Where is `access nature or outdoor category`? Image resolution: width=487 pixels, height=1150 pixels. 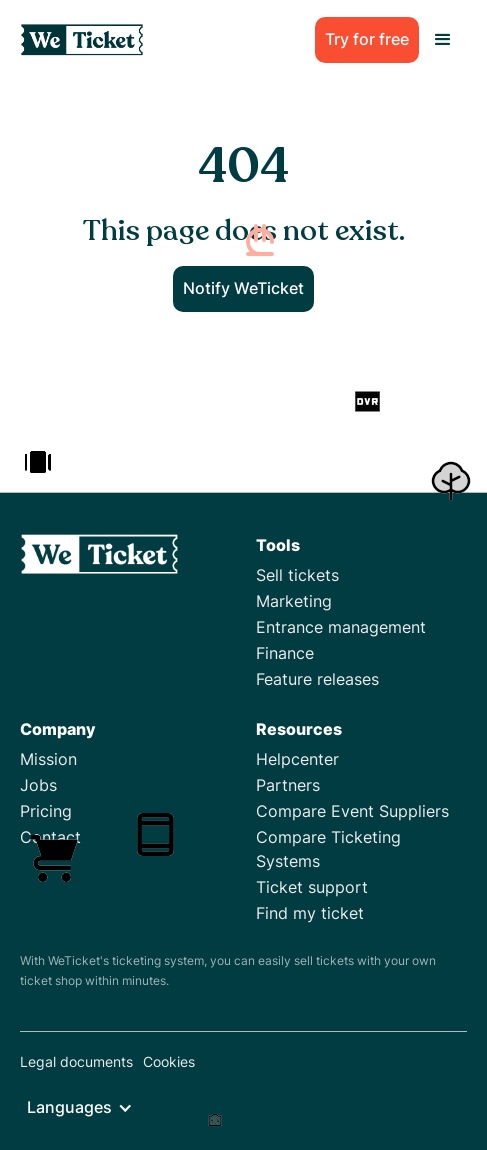
access nature or outdoor category is located at coordinates (451, 481).